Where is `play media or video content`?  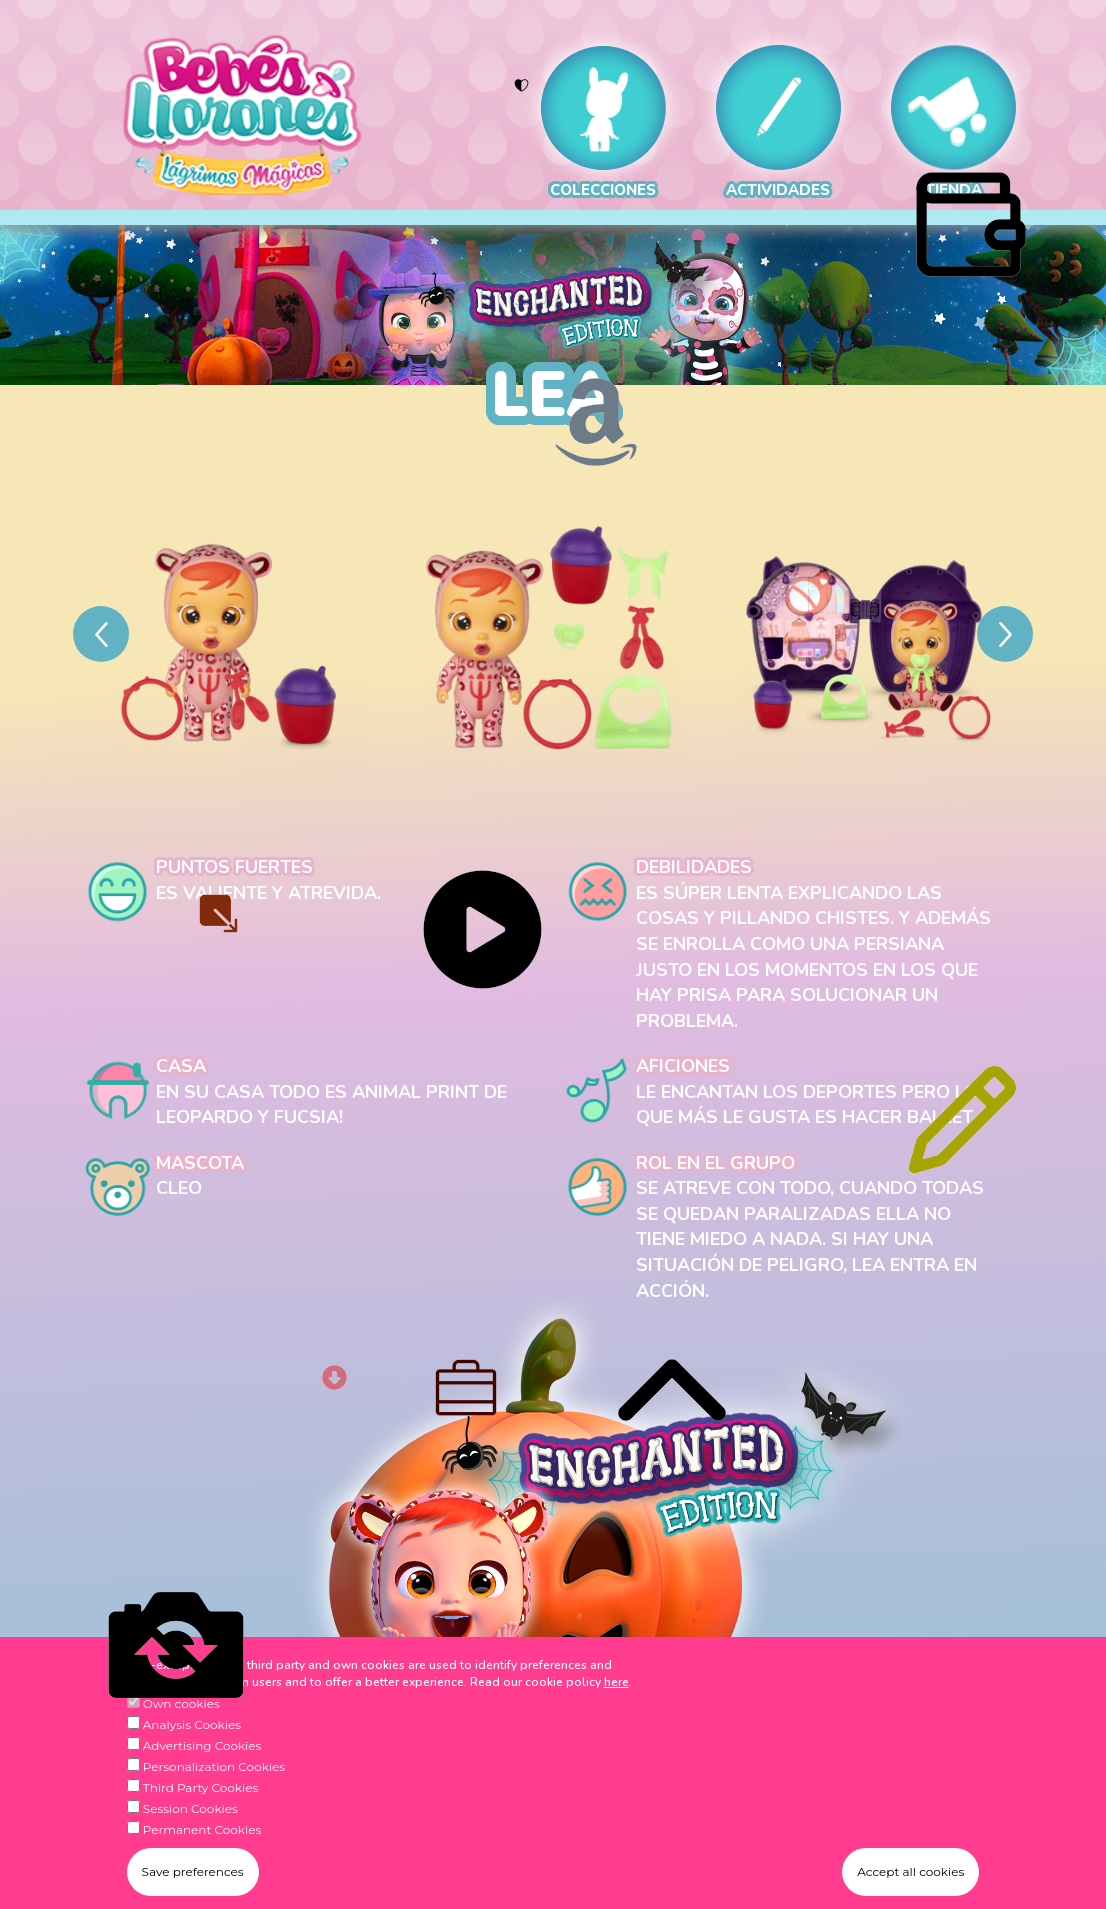
play media or video content is located at coordinates (482, 929).